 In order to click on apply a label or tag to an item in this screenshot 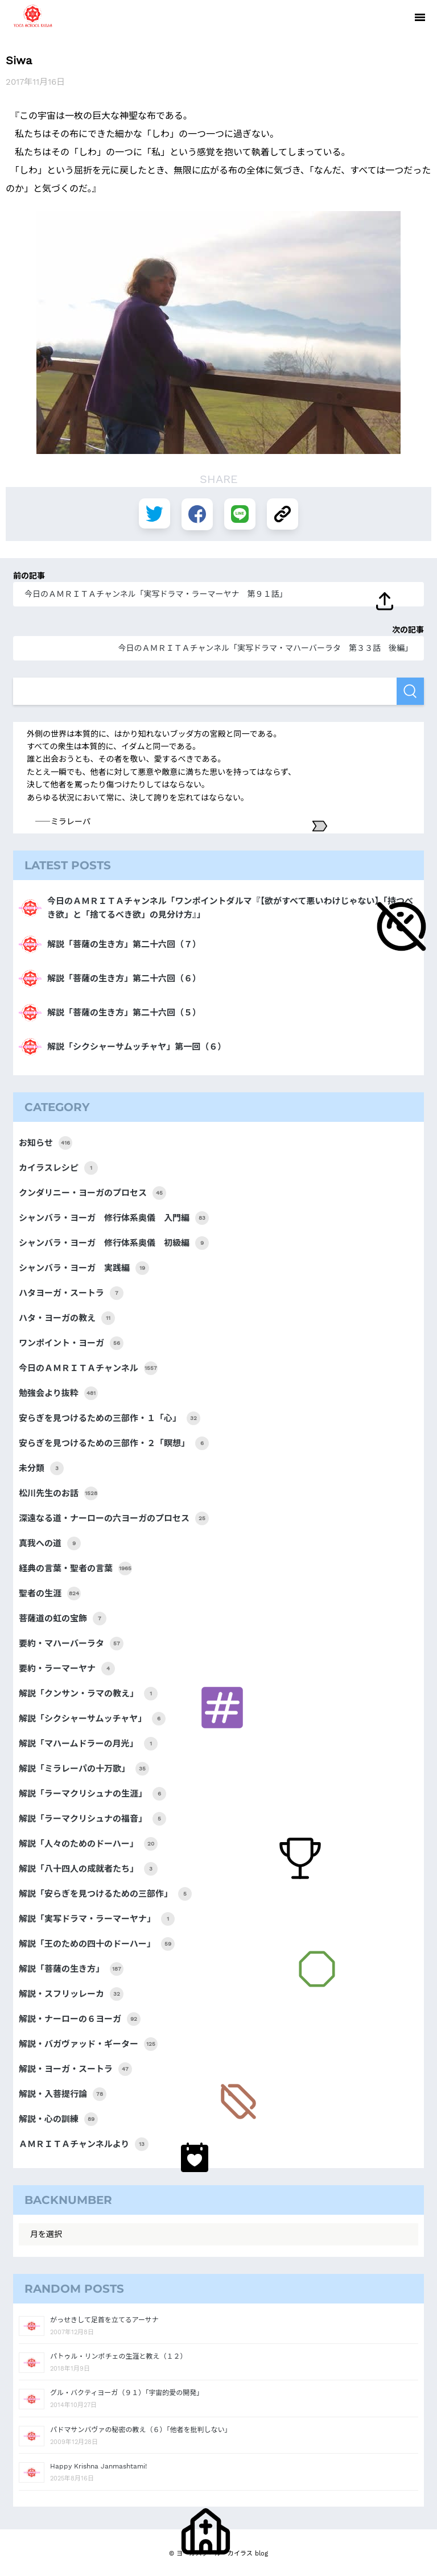, I will do `click(319, 826)`.